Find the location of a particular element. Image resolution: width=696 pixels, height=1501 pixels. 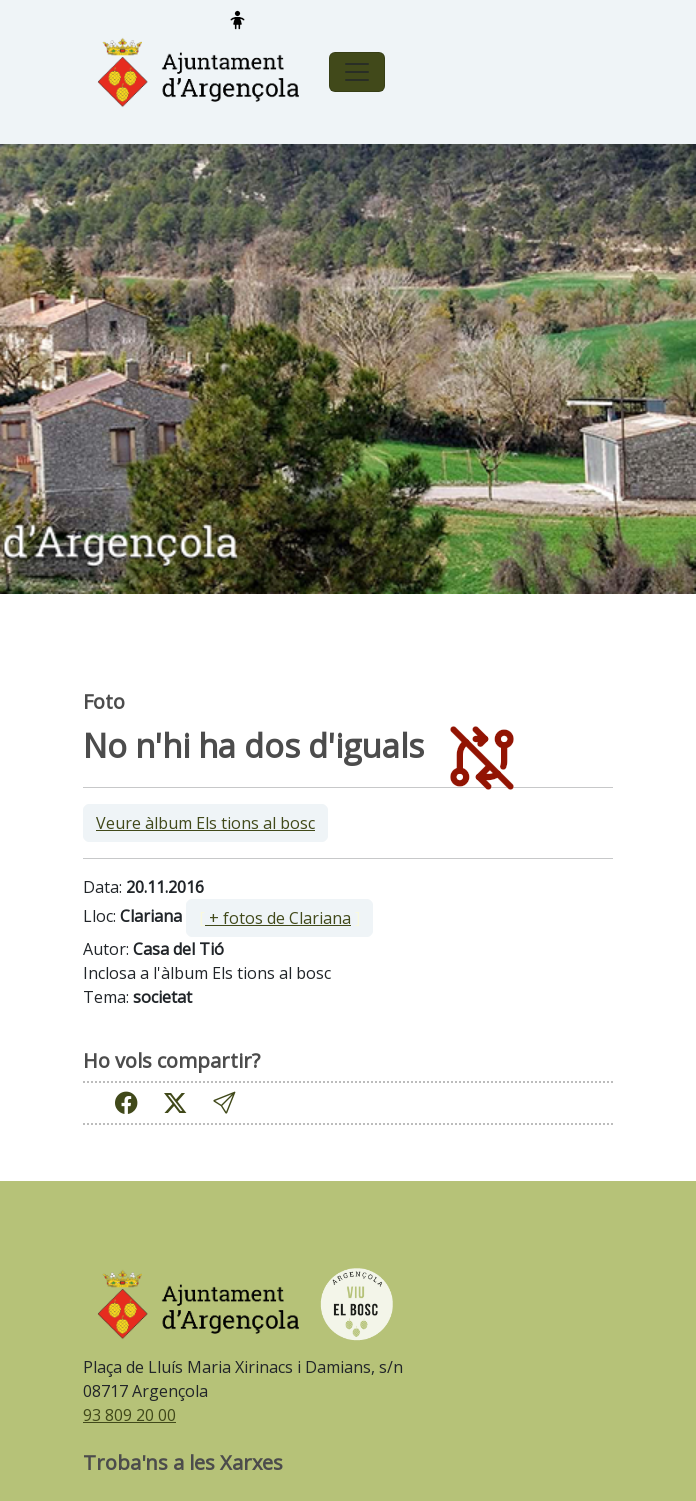

exchange or swap feature is disabled is located at coordinates (482, 758).